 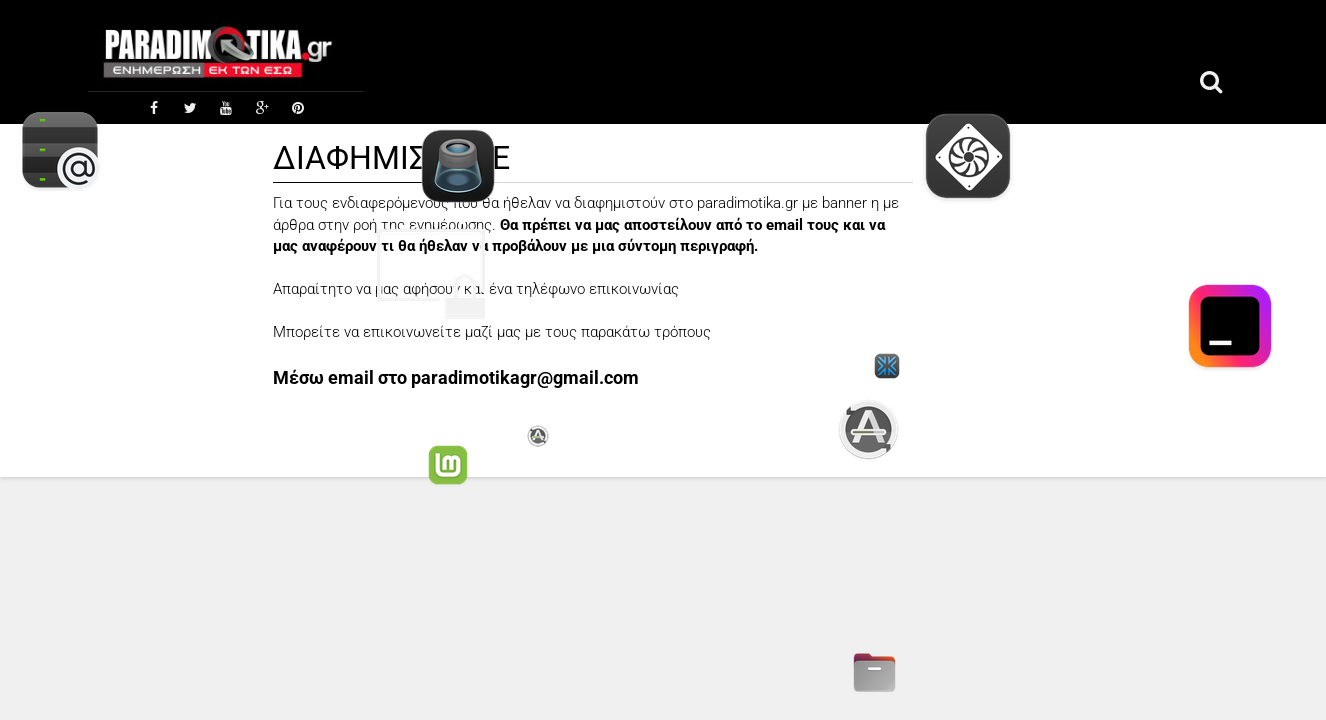 What do you see at coordinates (60, 150) in the screenshot?
I see `configure dns server settings` at bounding box center [60, 150].